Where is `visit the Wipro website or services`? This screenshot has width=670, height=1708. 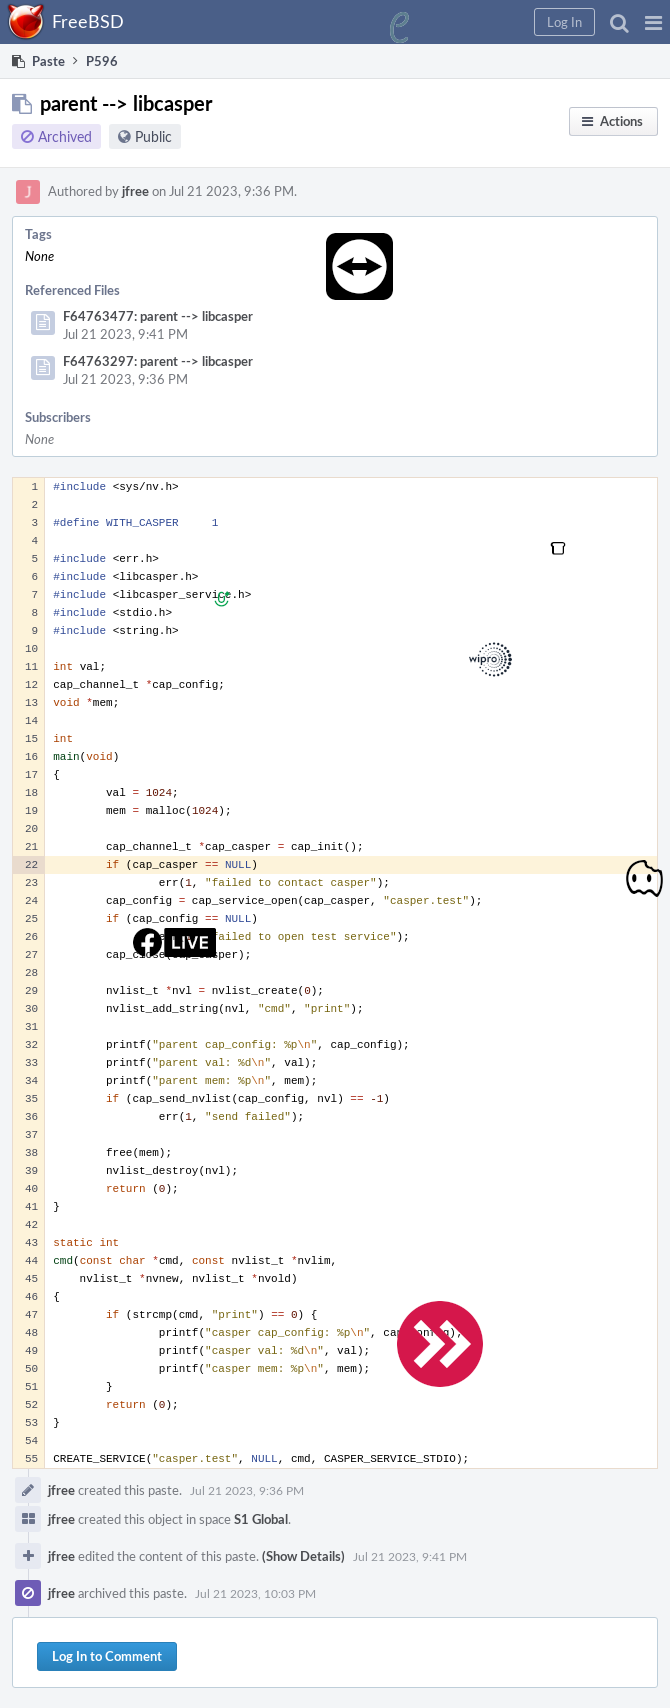 visit the Wipro website or services is located at coordinates (490, 659).